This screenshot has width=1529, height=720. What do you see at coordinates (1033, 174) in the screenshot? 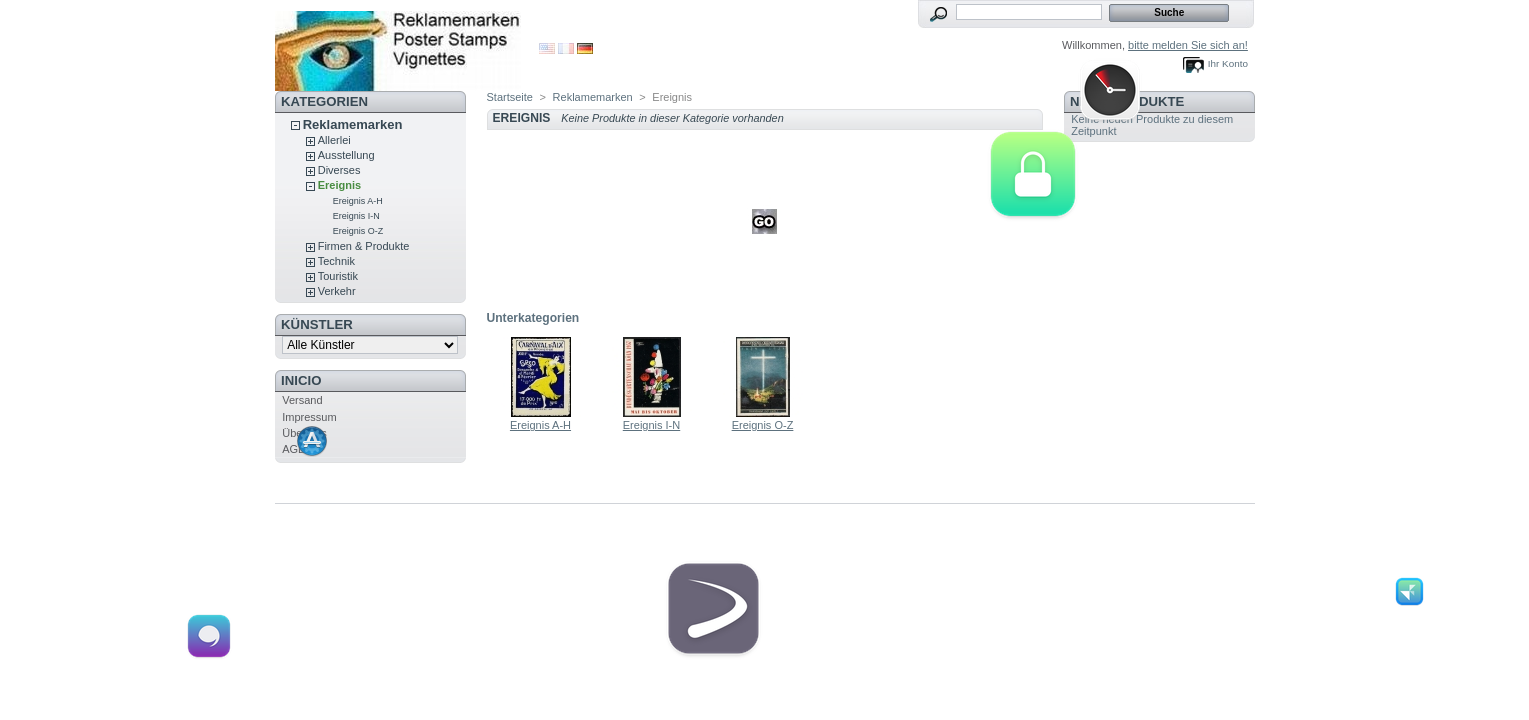
I see `lock your screen` at bounding box center [1033, 174].